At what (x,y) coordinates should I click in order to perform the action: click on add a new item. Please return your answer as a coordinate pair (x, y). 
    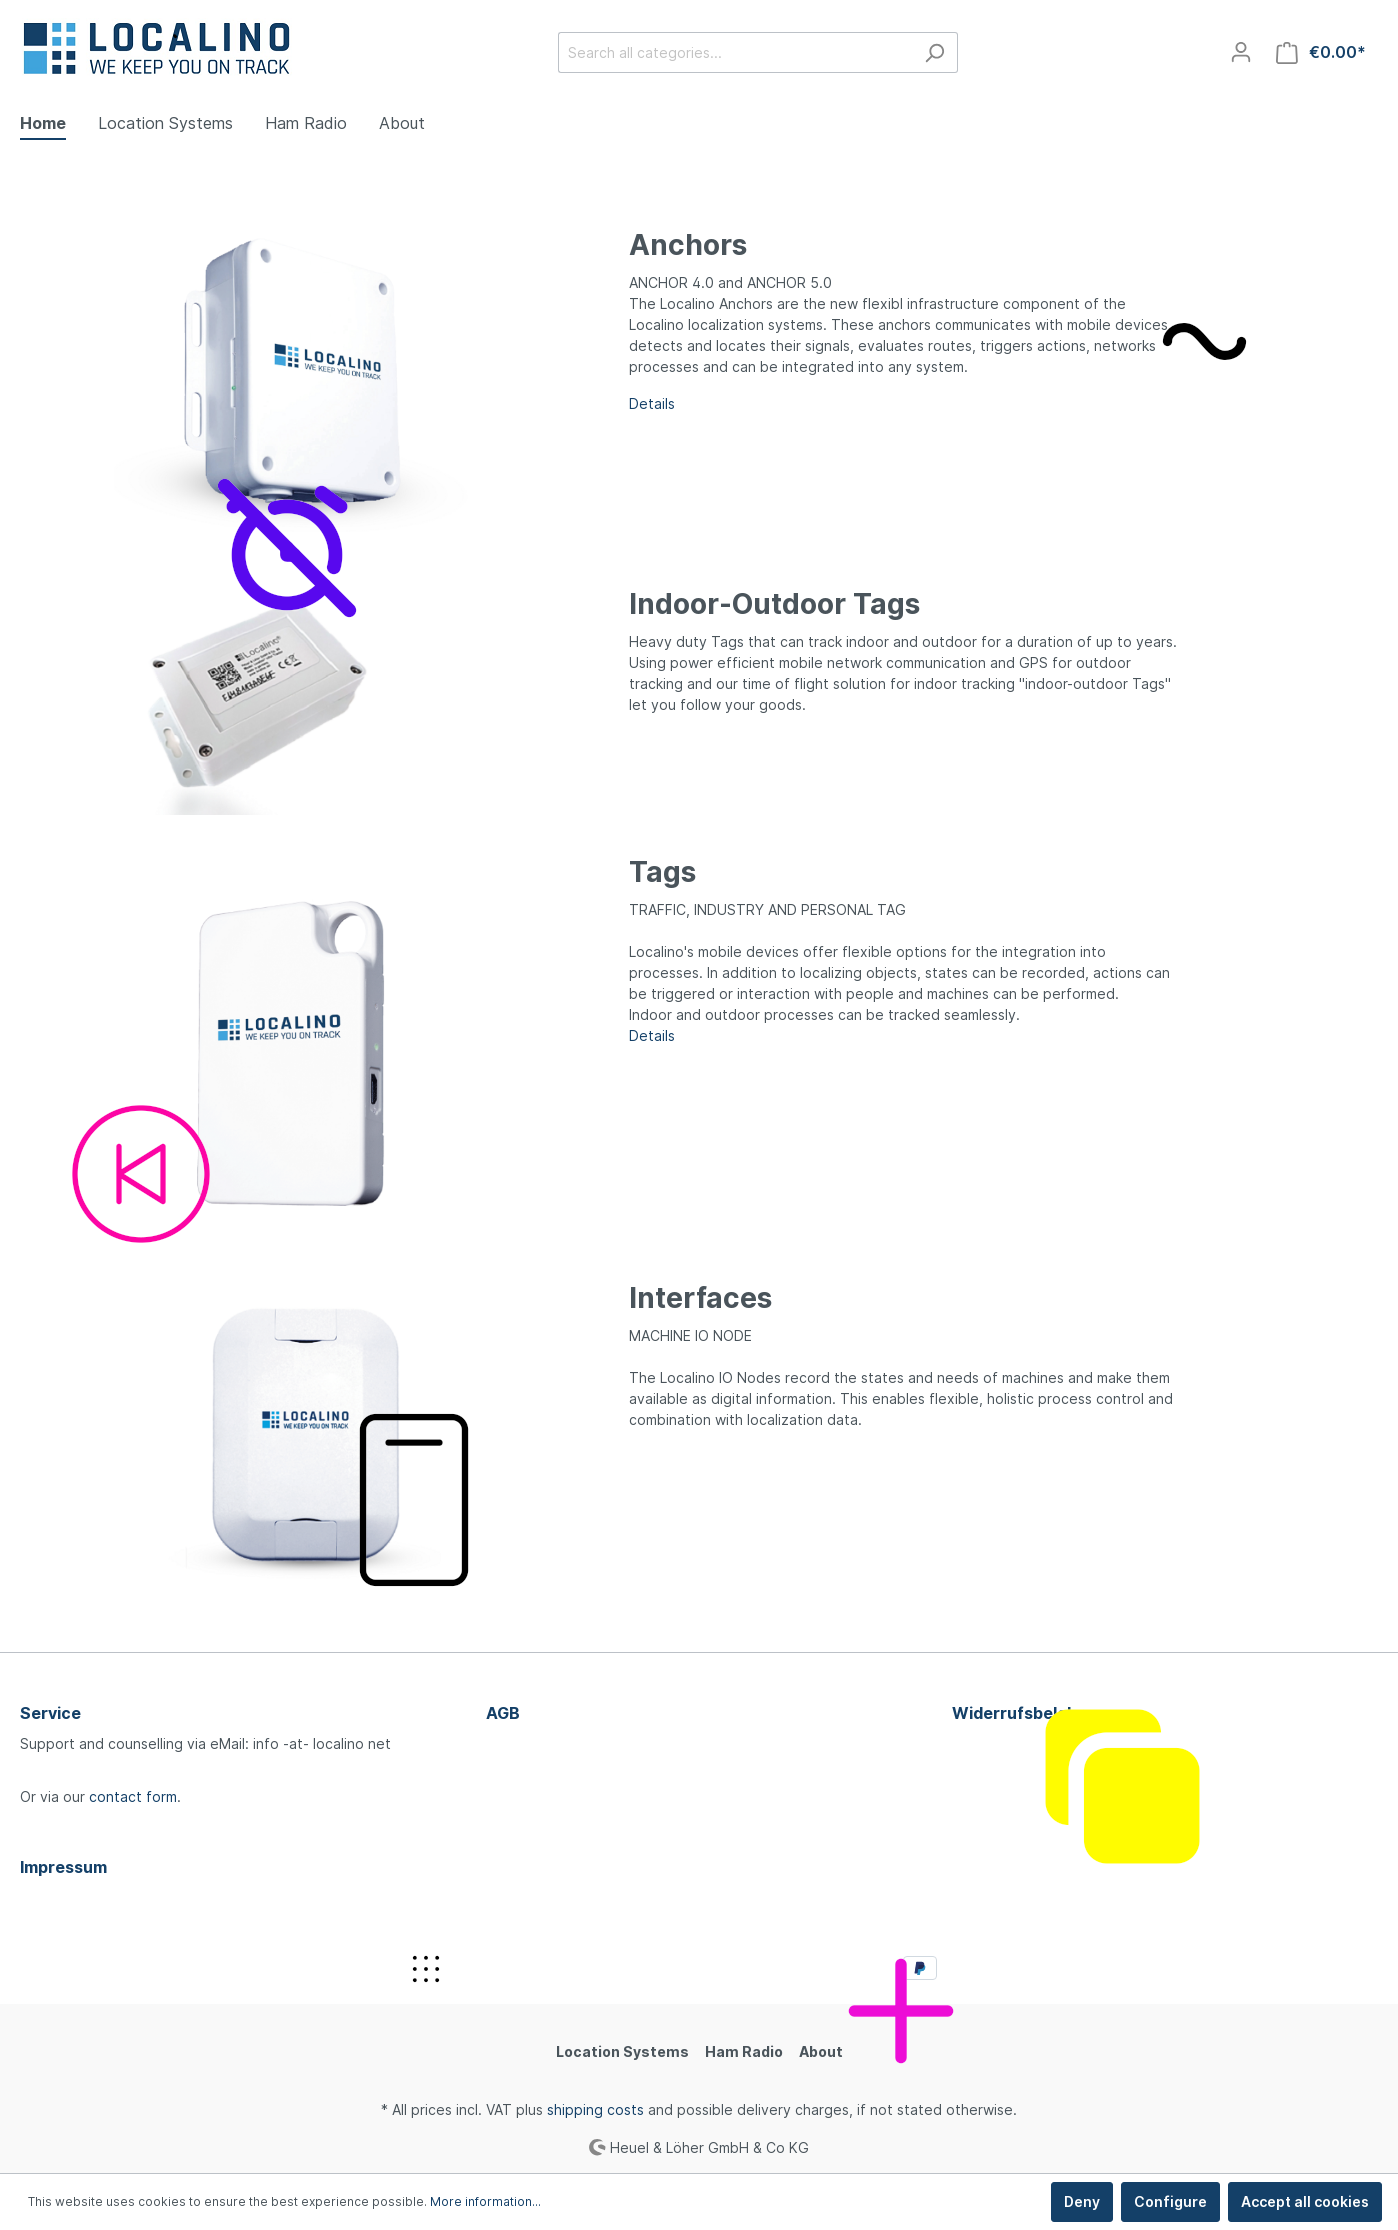
    Looking at the image, I should click on (901, 2011).